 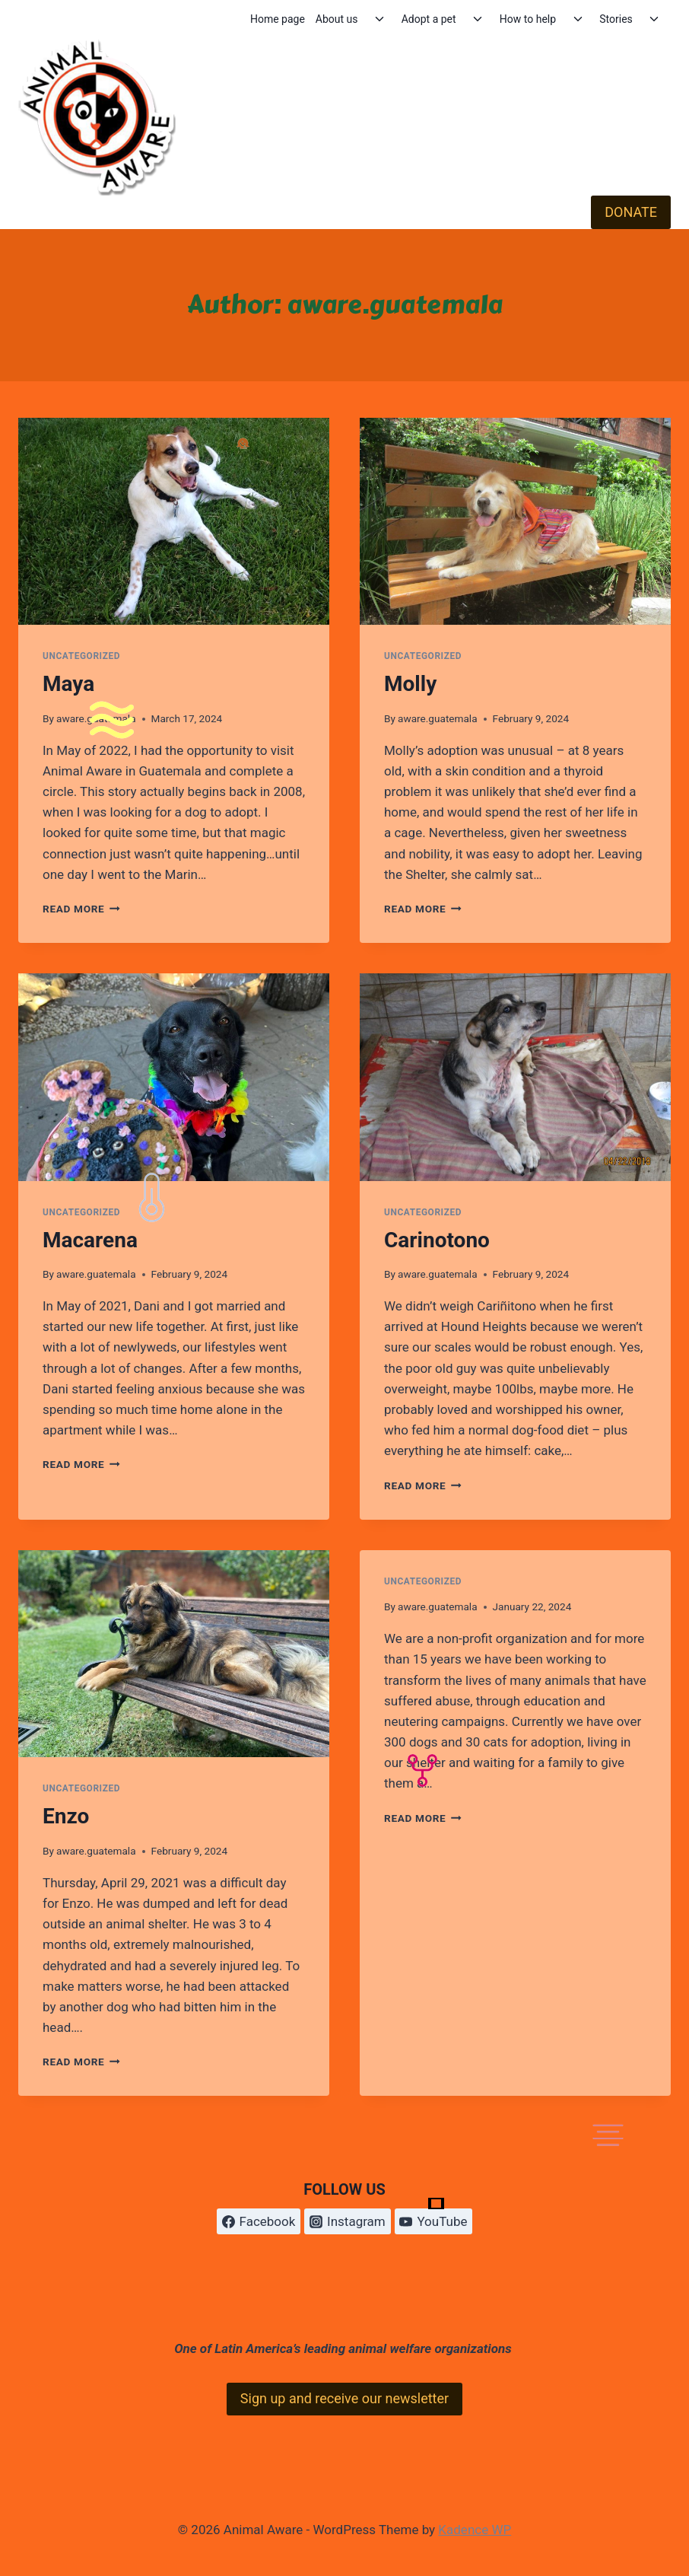 What do you see at coordinates (243, 443) in the screenshot?
I see `indicates something is overwhelmed or struggling` at bounding box center [243, 443].